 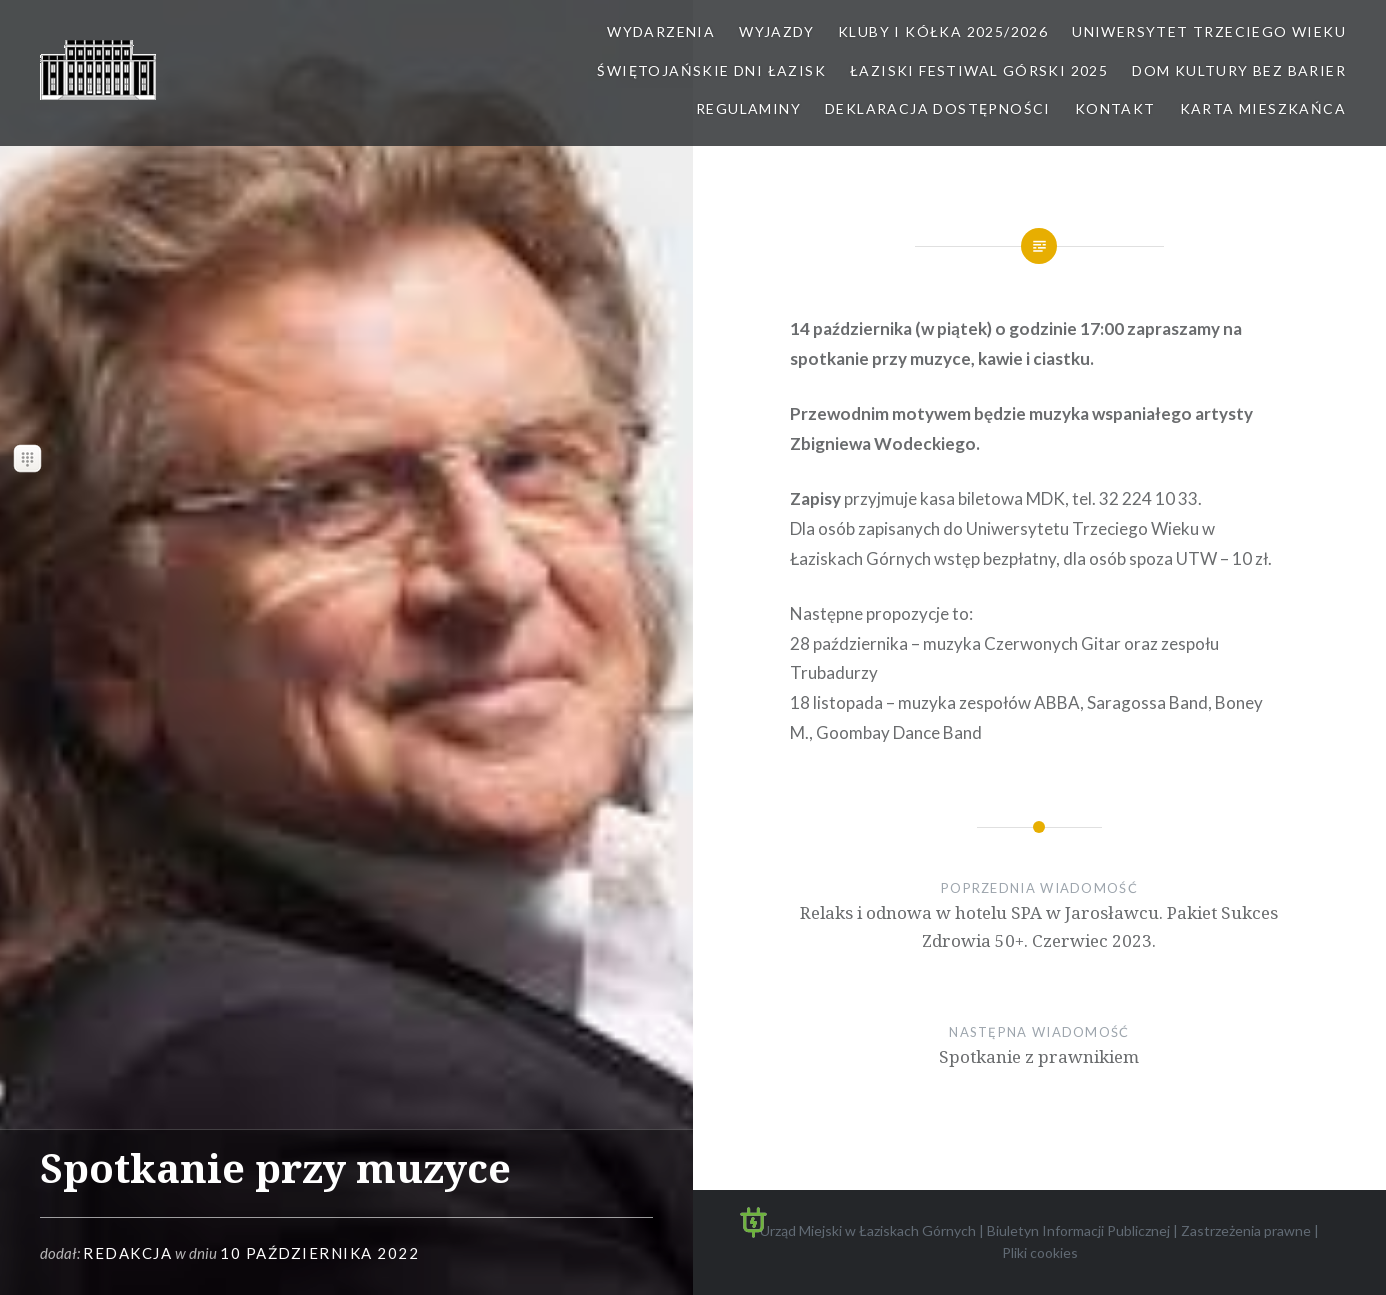 What do you see at coordinates (27, 458) in the screenshot?
I see `open the phone dialpad` at bounding box center [27, 458].